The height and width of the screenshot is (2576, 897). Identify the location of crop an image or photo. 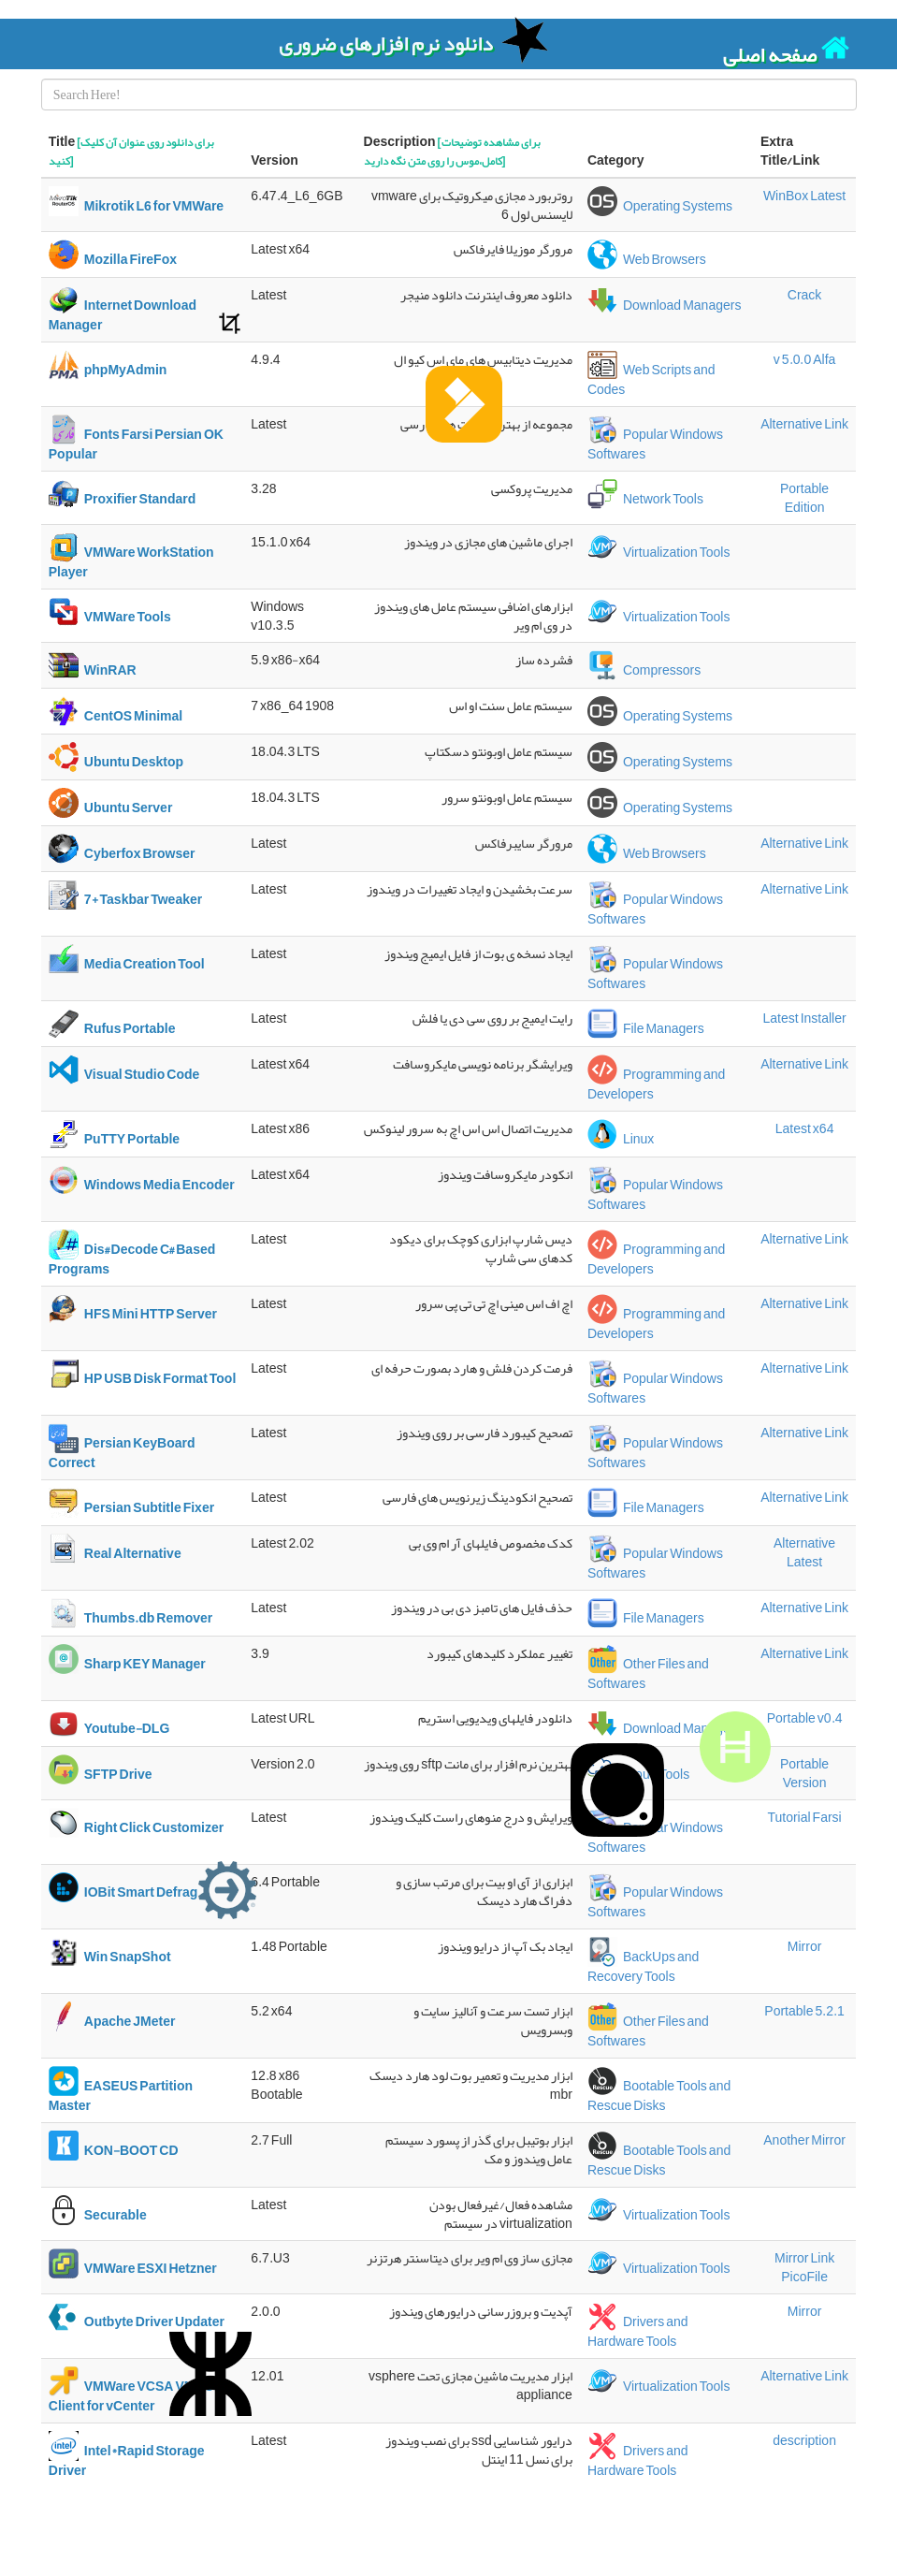
(229, 323).